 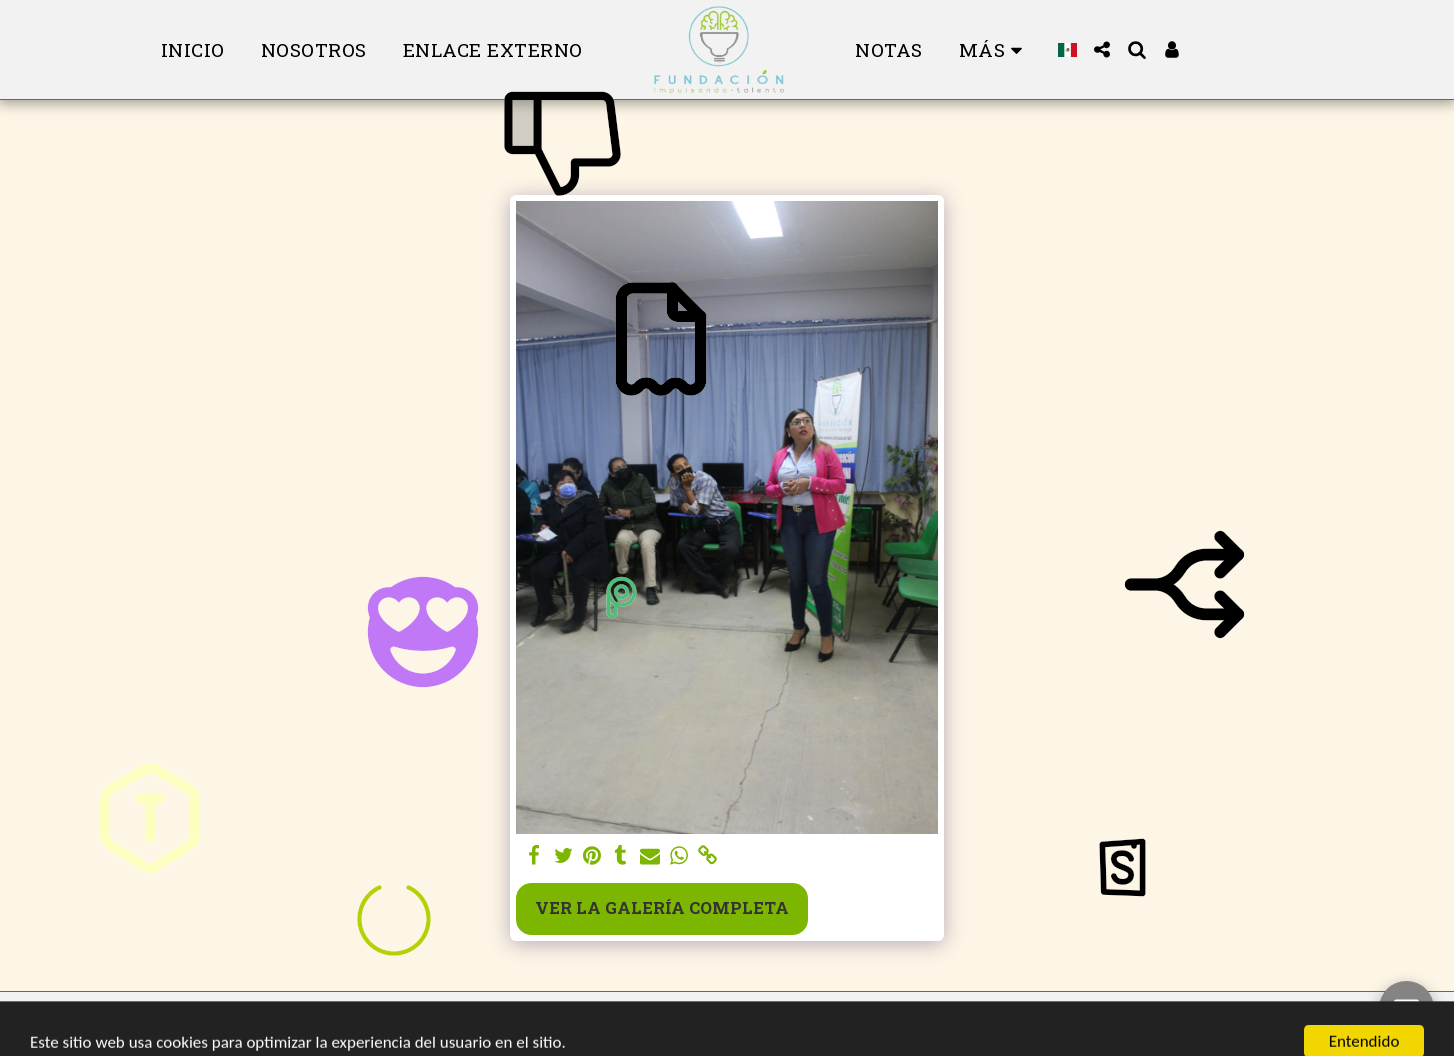 I want to click on view invoice or billing details, so click(x=661, y=339).